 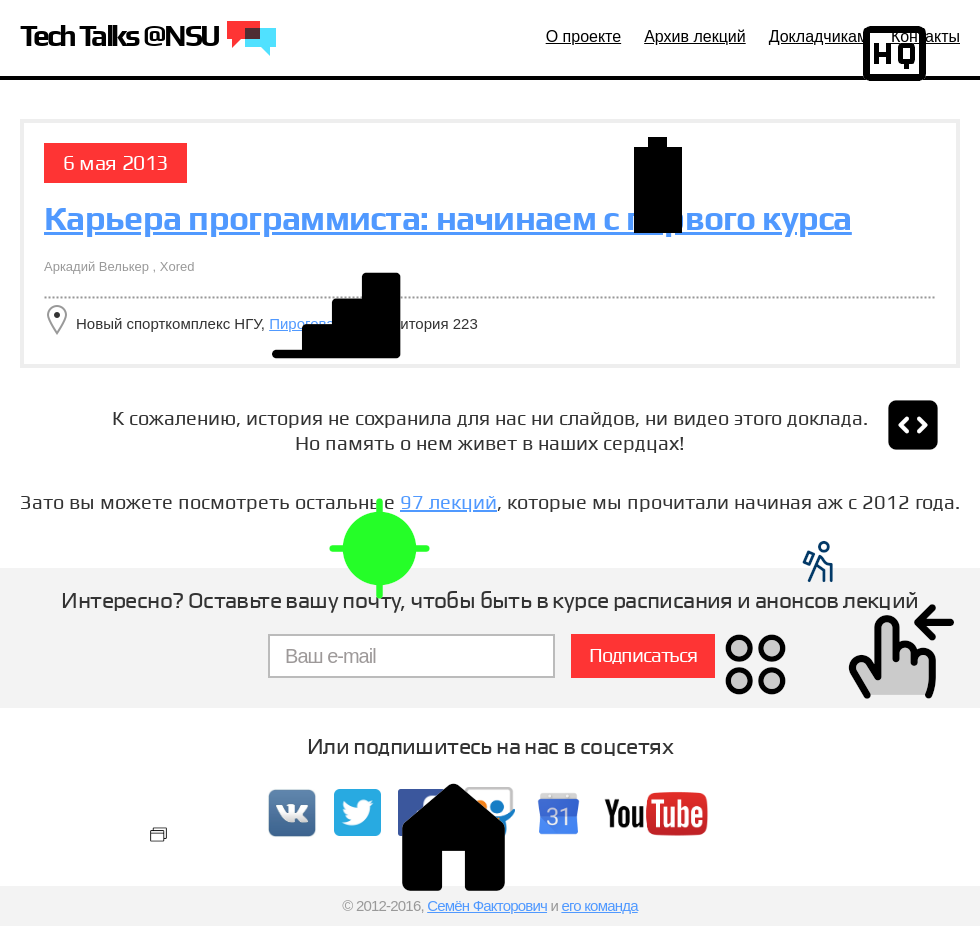 I want to click on center map on current location, so click(x=379, y=548).